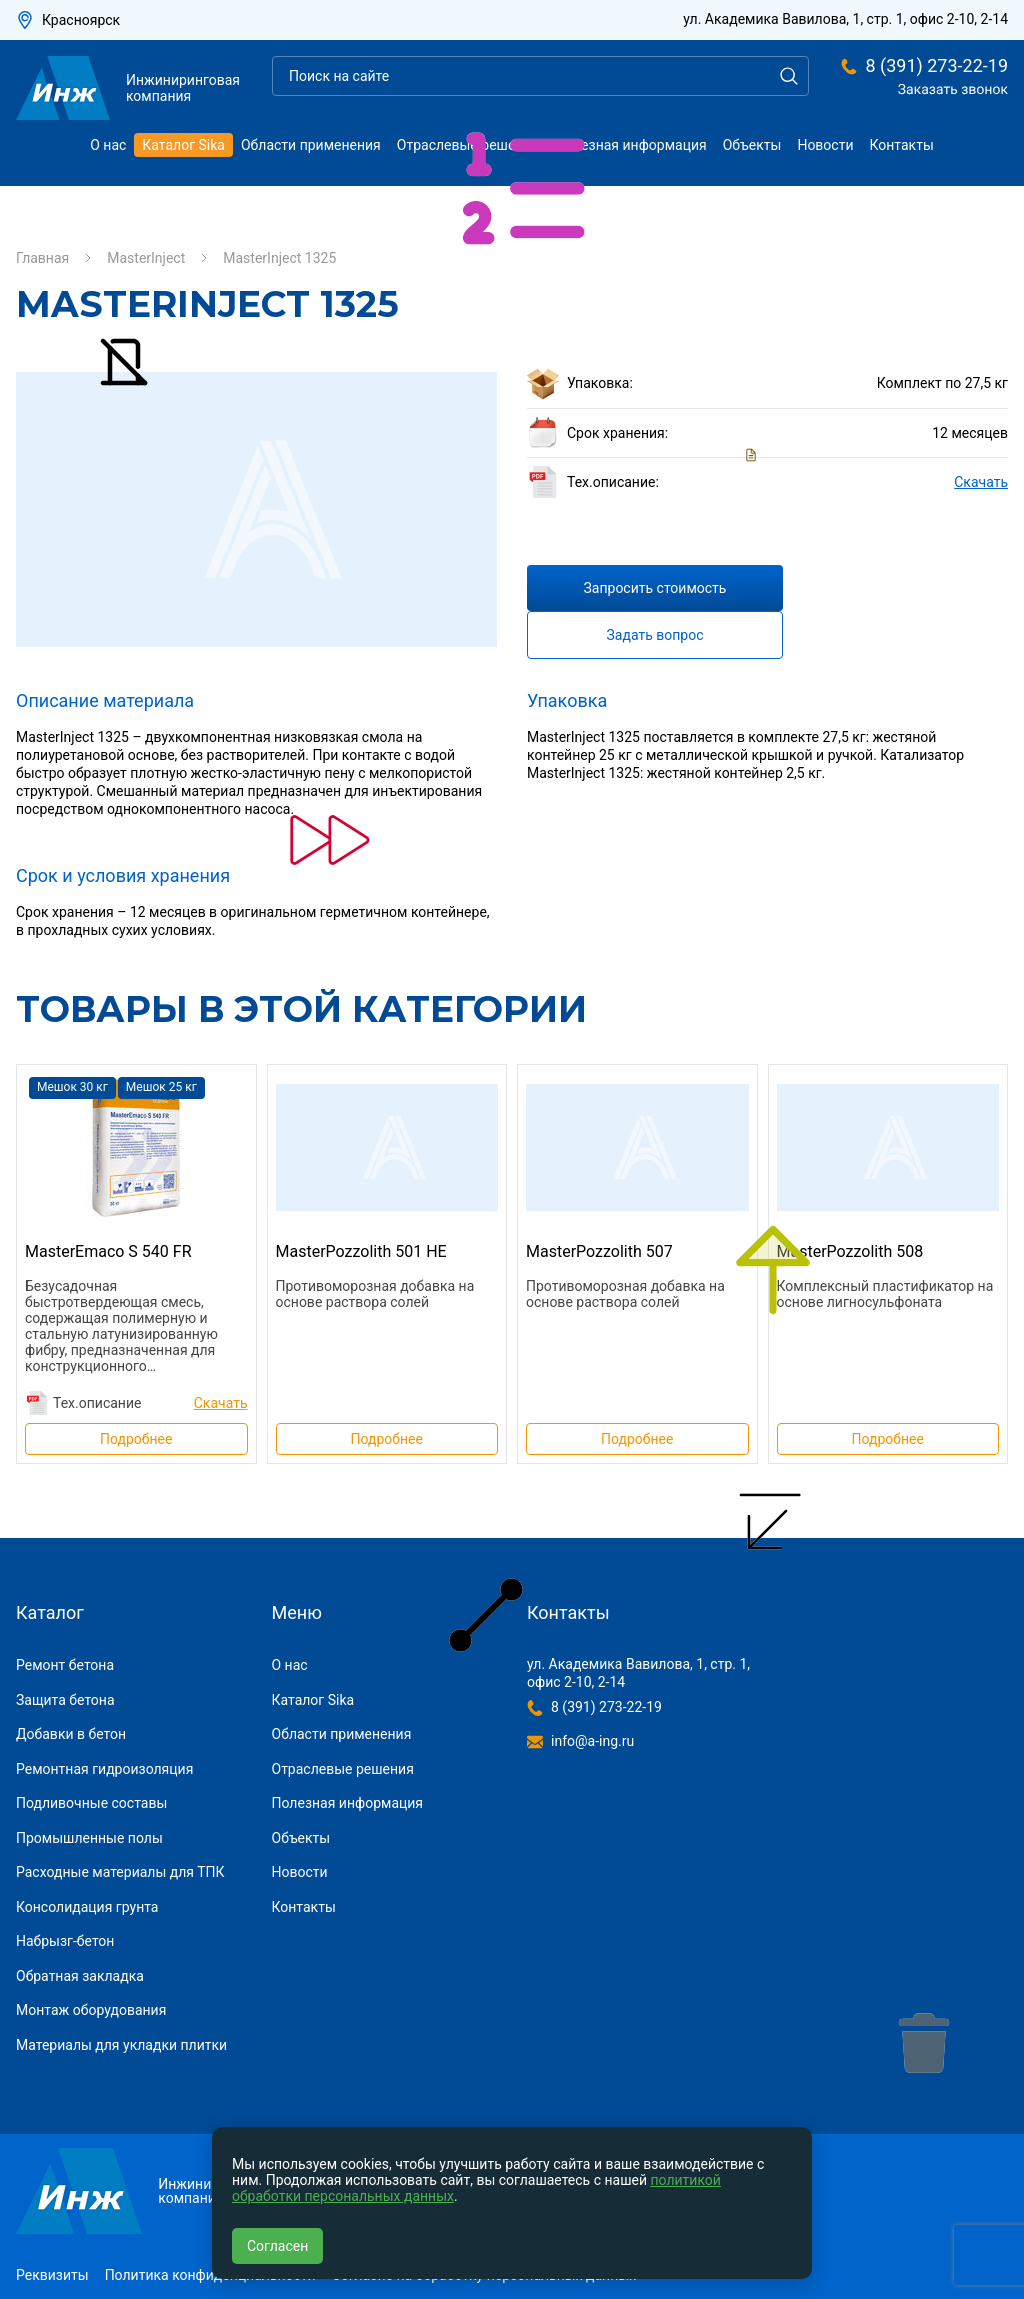  What do you see at coordinates (751, 455) in the screenshot?
I see `view document or text file` at bounding box center [751, 455].